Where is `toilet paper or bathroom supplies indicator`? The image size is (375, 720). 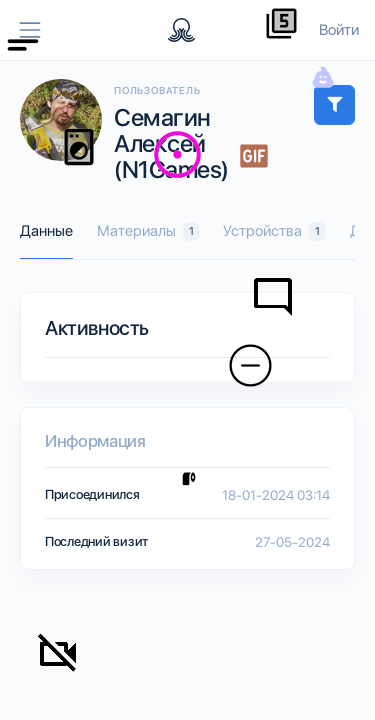 toilet paper or bathroom supplies indicator is located at coordinates (189, 478).